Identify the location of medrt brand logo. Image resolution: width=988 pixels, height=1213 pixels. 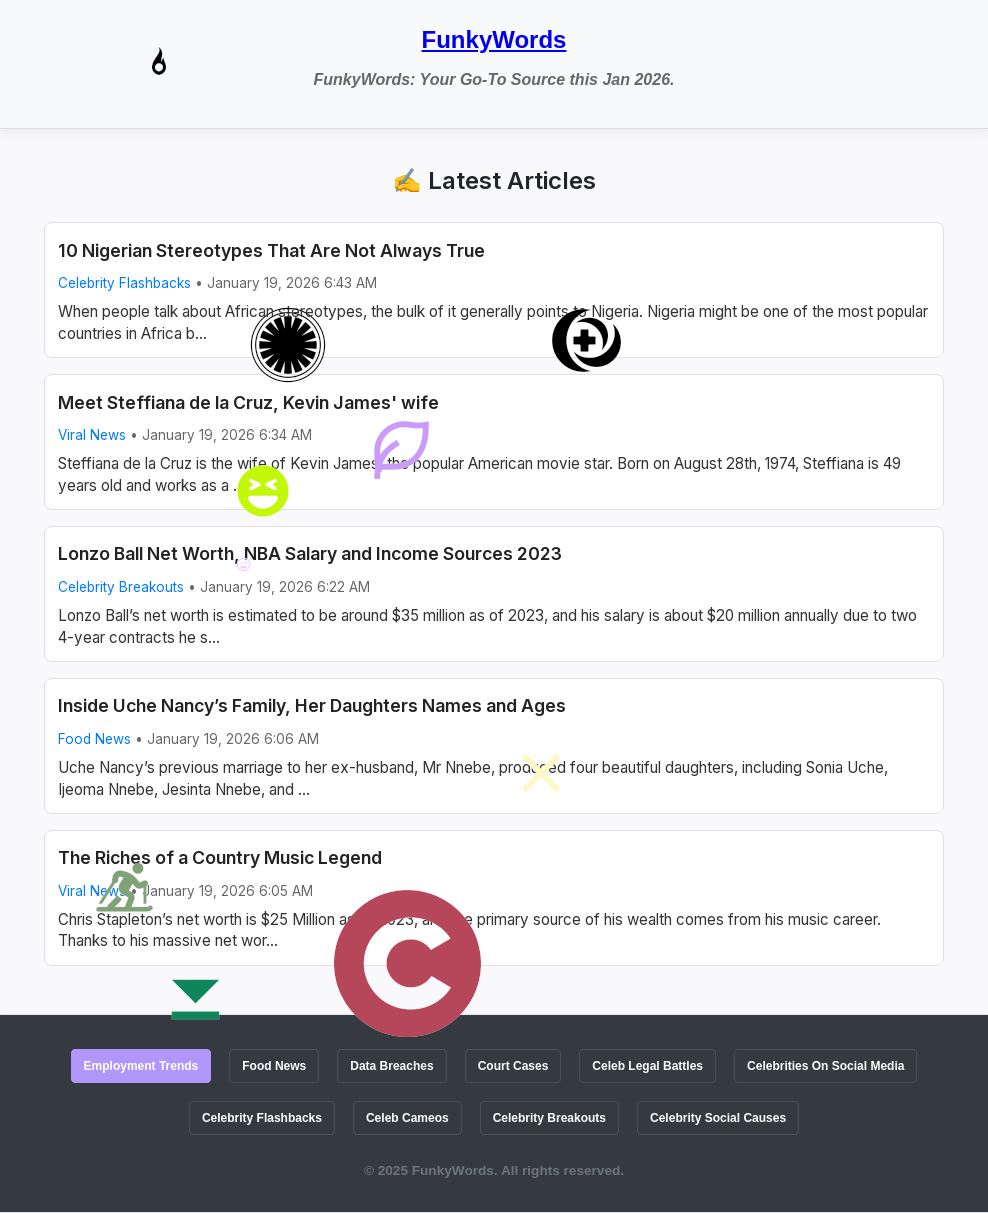
(586, 340).